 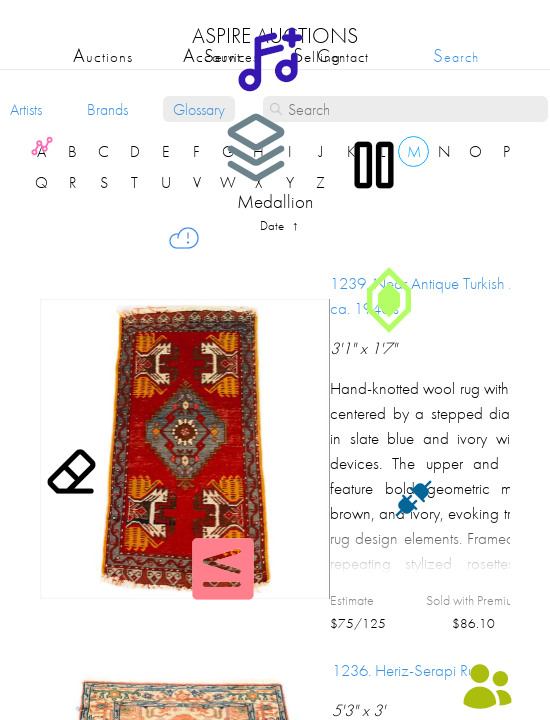 I want to click on cloud storage warning or issue detected, so click(x=184, y=238).